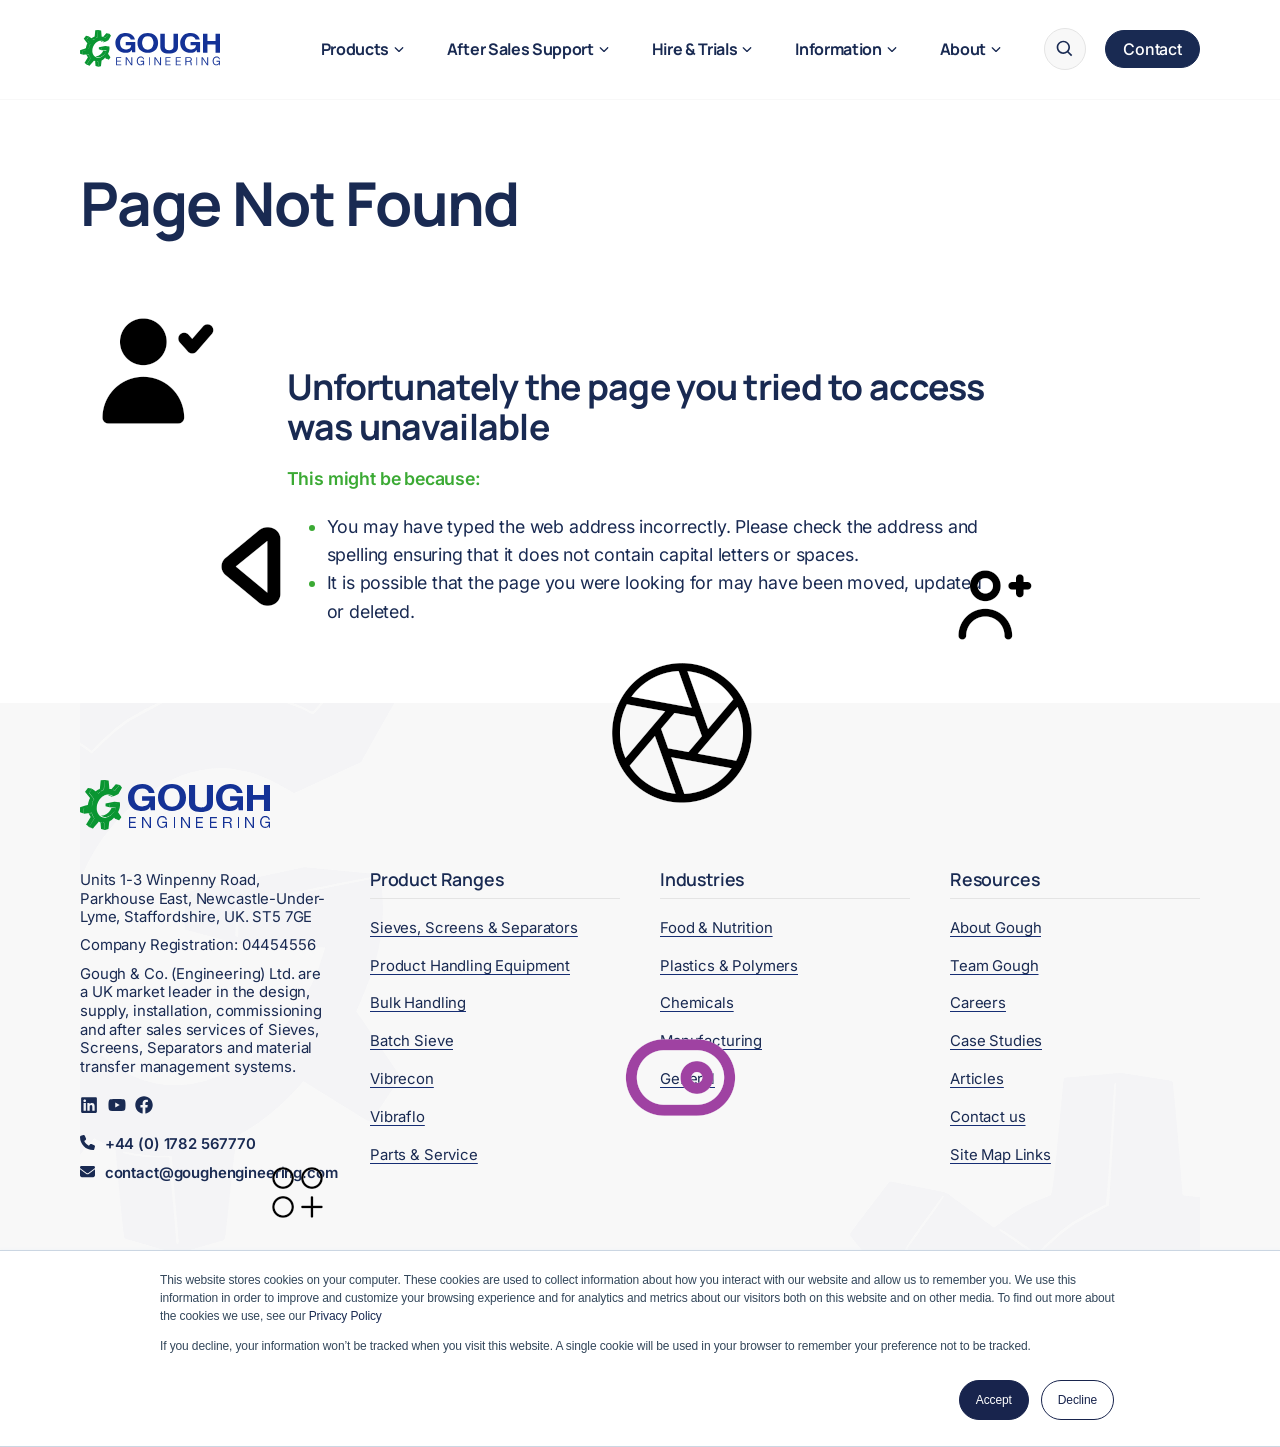  I want to click on add a new item to a collection, so click(297, 1192).